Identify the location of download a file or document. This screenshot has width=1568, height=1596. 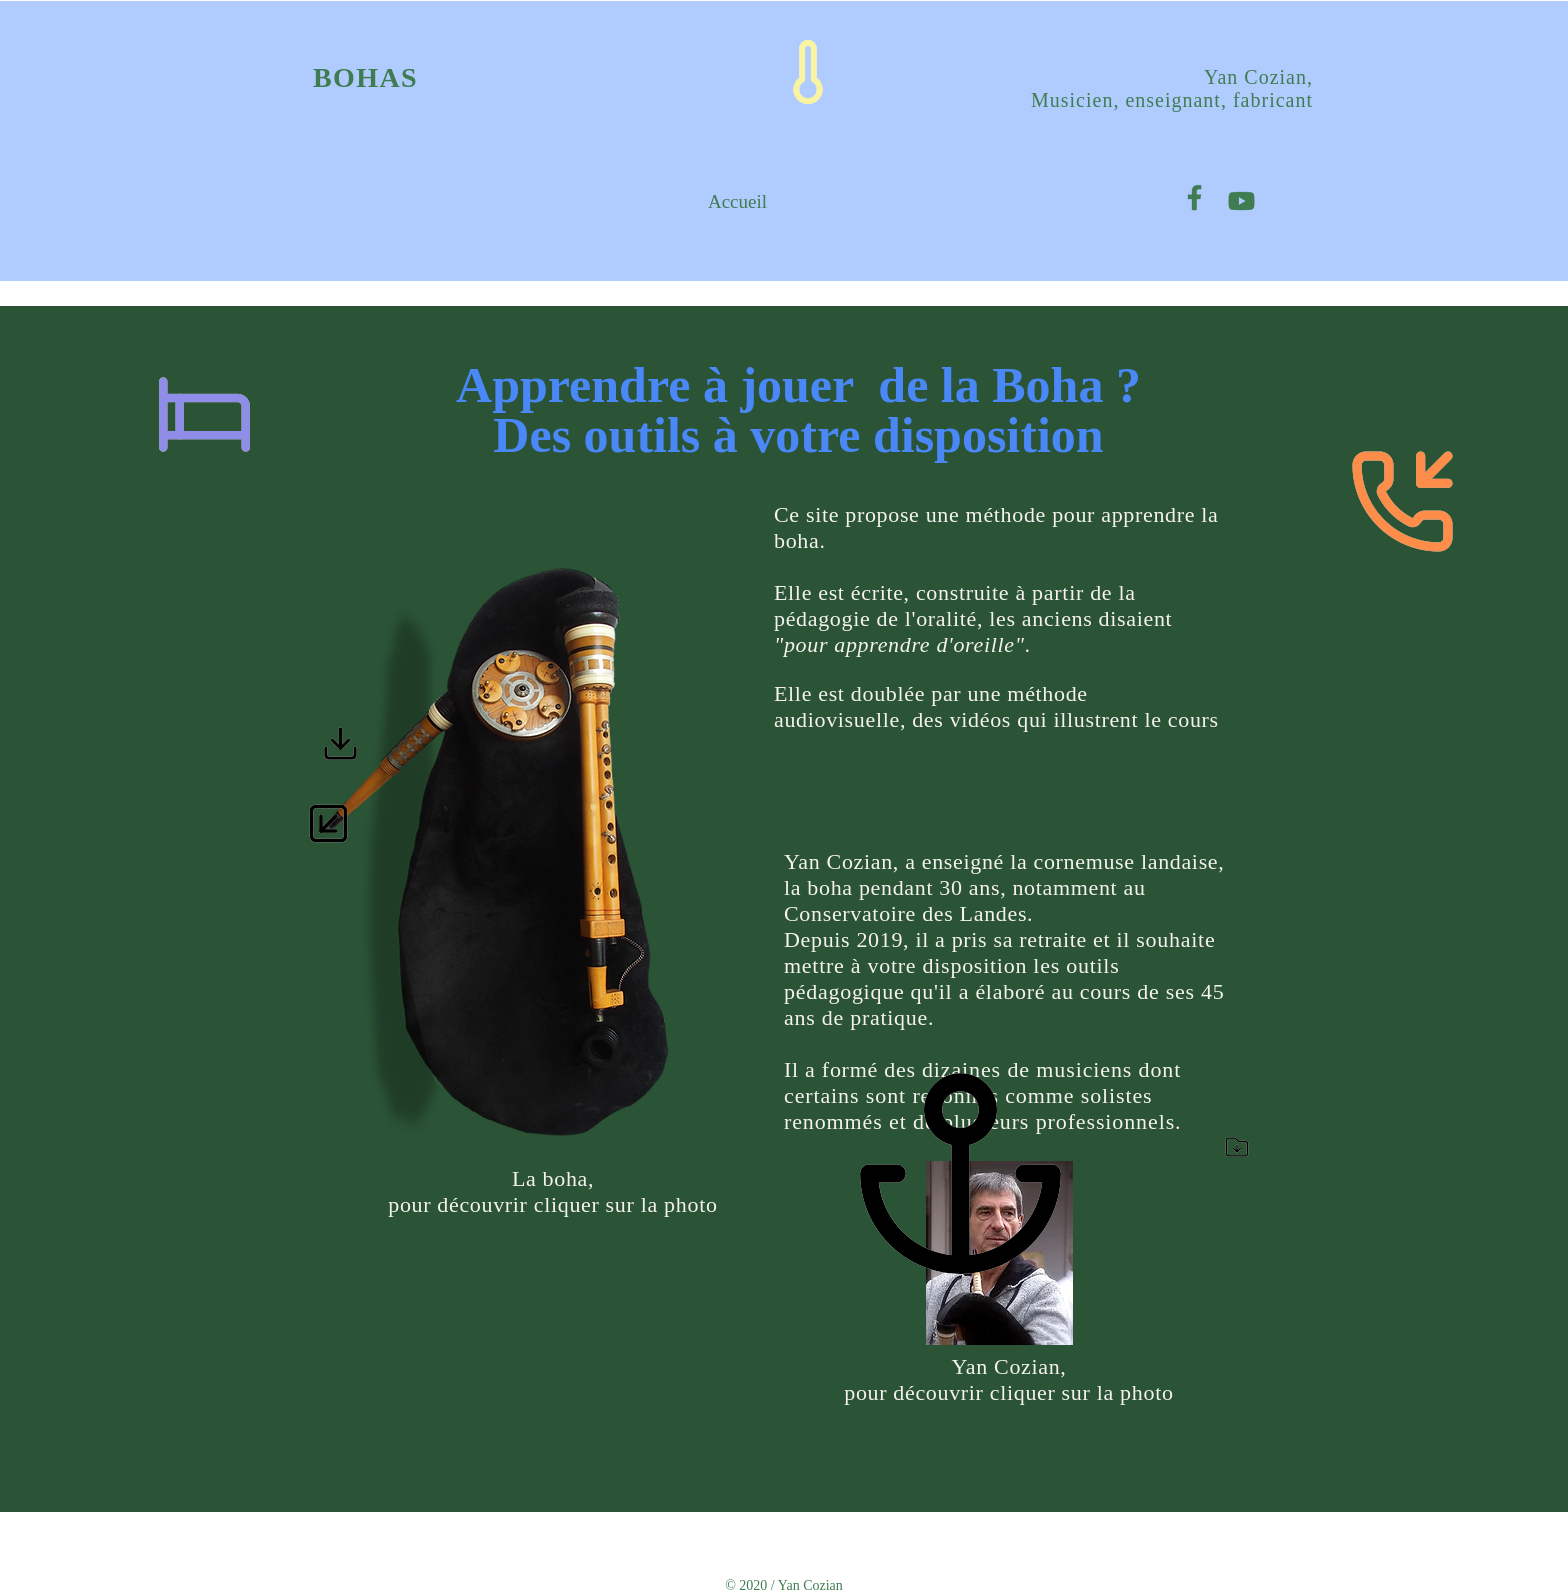
(340, 743).